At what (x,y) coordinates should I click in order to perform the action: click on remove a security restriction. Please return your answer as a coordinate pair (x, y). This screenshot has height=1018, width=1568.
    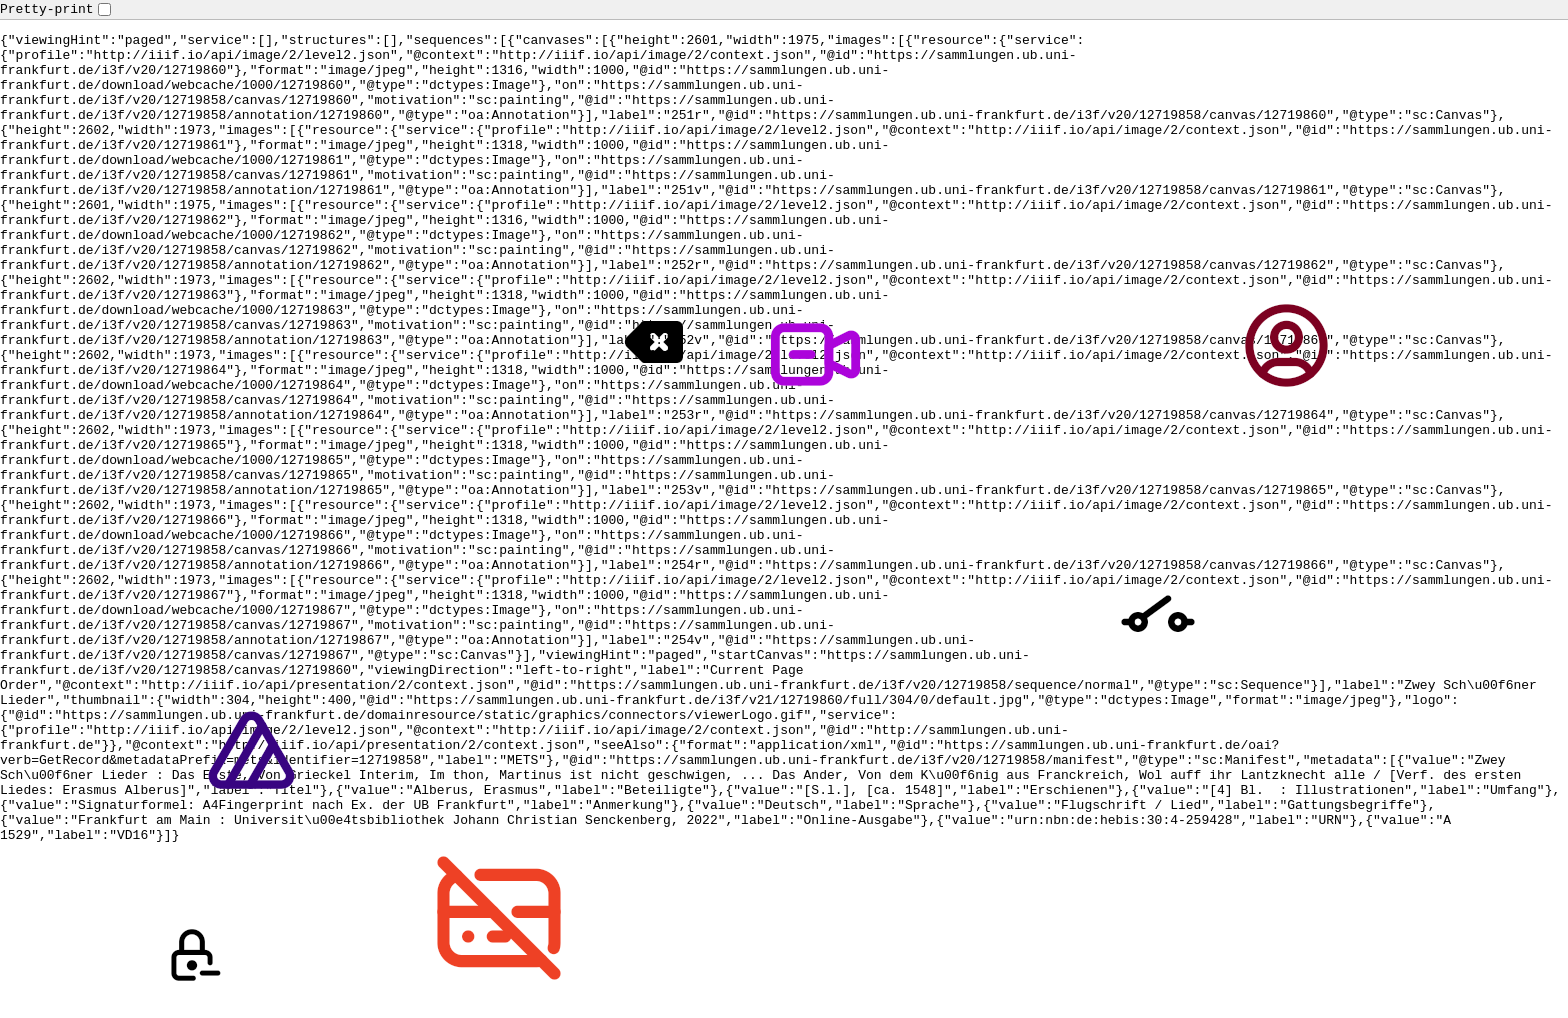
    Looking at the image, I should click on (192, 955).